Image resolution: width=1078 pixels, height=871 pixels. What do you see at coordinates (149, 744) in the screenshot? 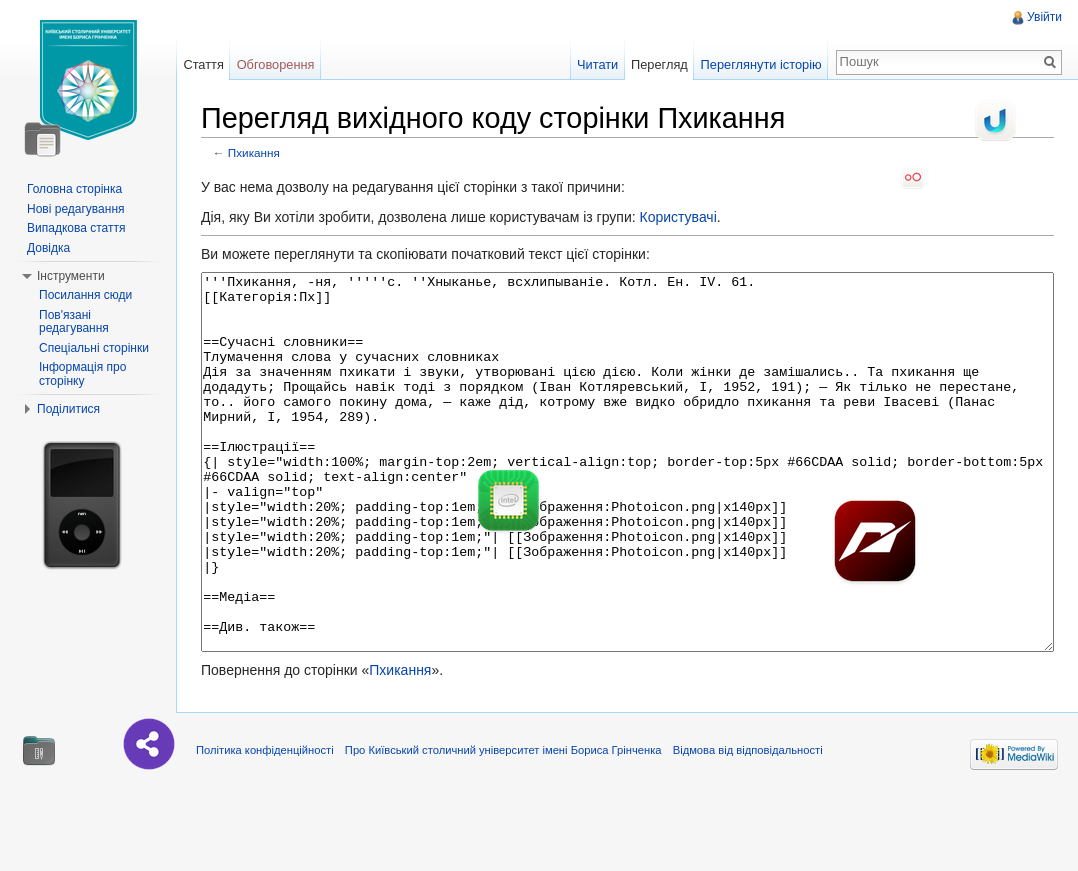
I see `indicates a shared file or folder` at bounding box center [149, 744].